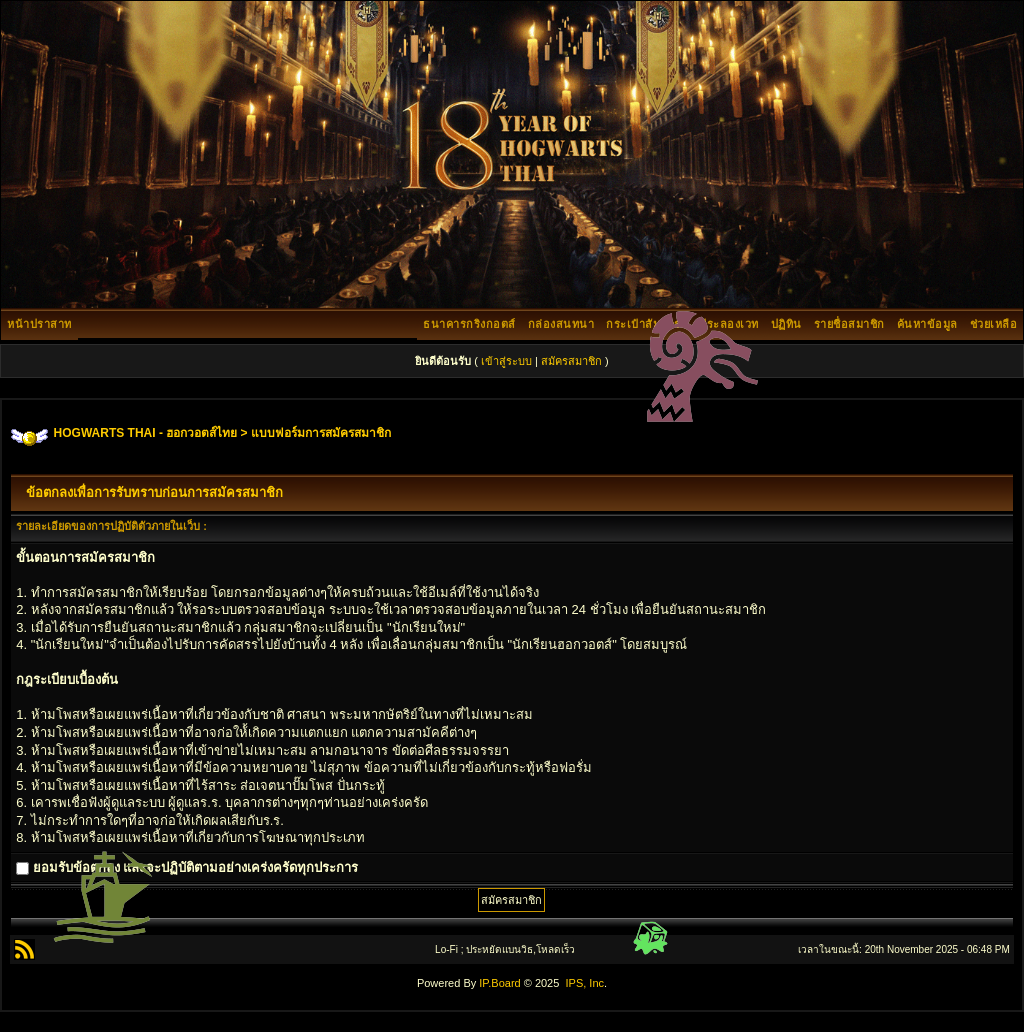 The height and width of the screenshot is (1032, 1024). I want to click on viking ship figurehead or norse-themed game element, so click(703, 365).